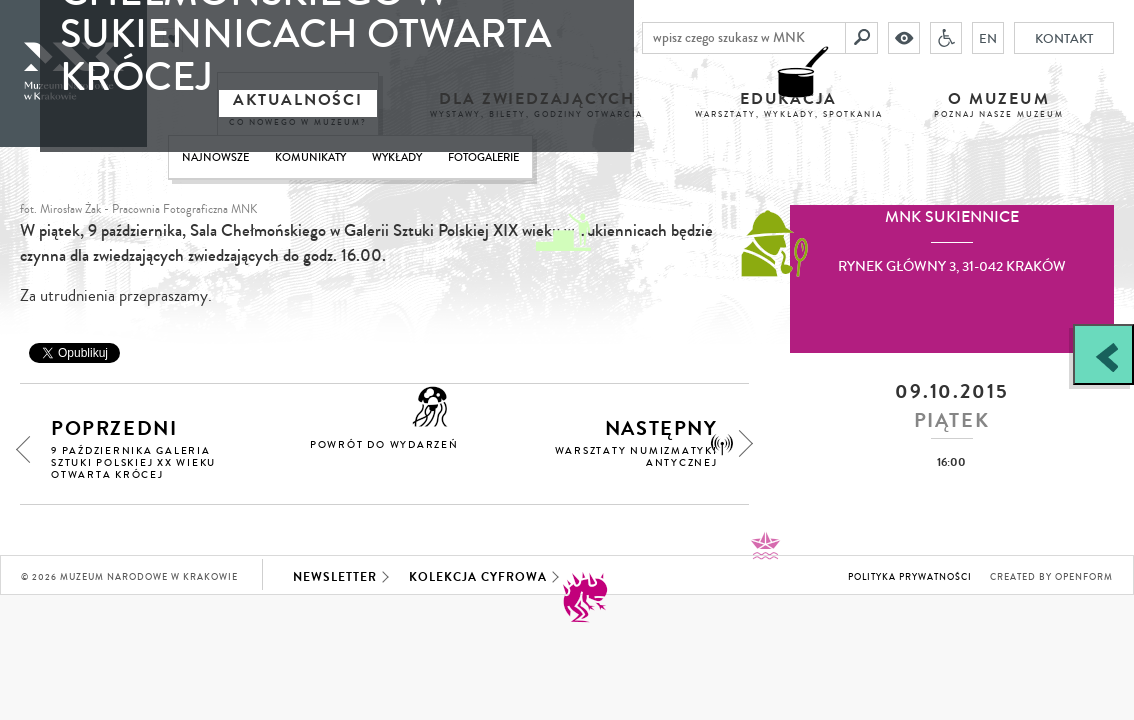  I want to click on search or investigate content, so click(775, 243).